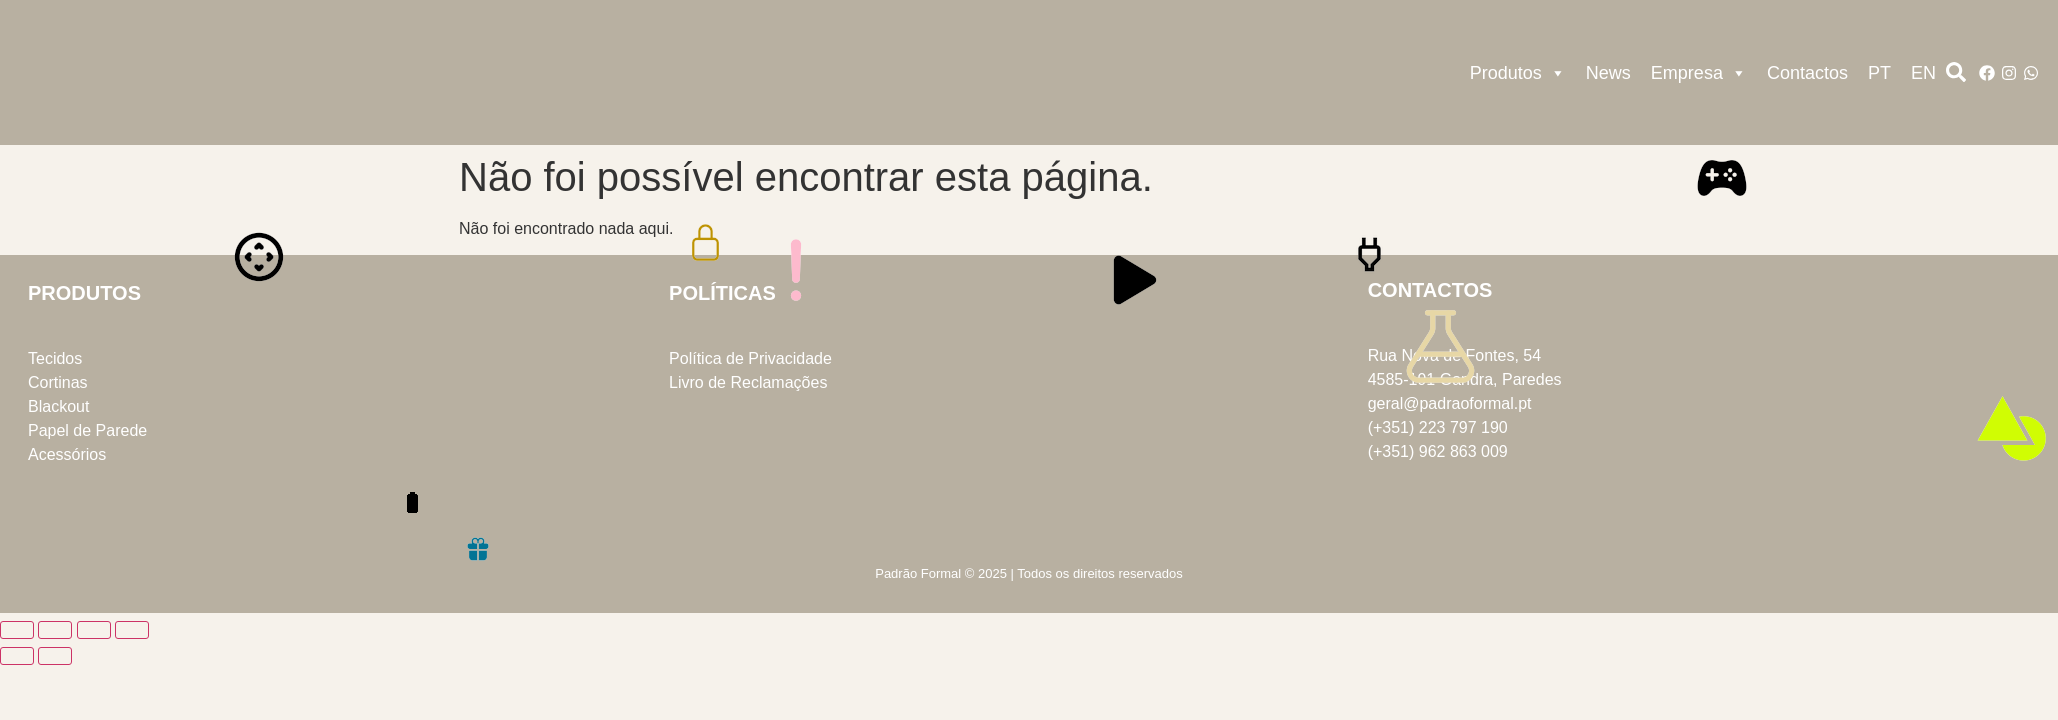 This screenshot has width=2058, height=720. What do you see at coordinates (259, 257) in the screenshot?
I see `navigate or pan in multiple directions` at bounding box center [259, 257].